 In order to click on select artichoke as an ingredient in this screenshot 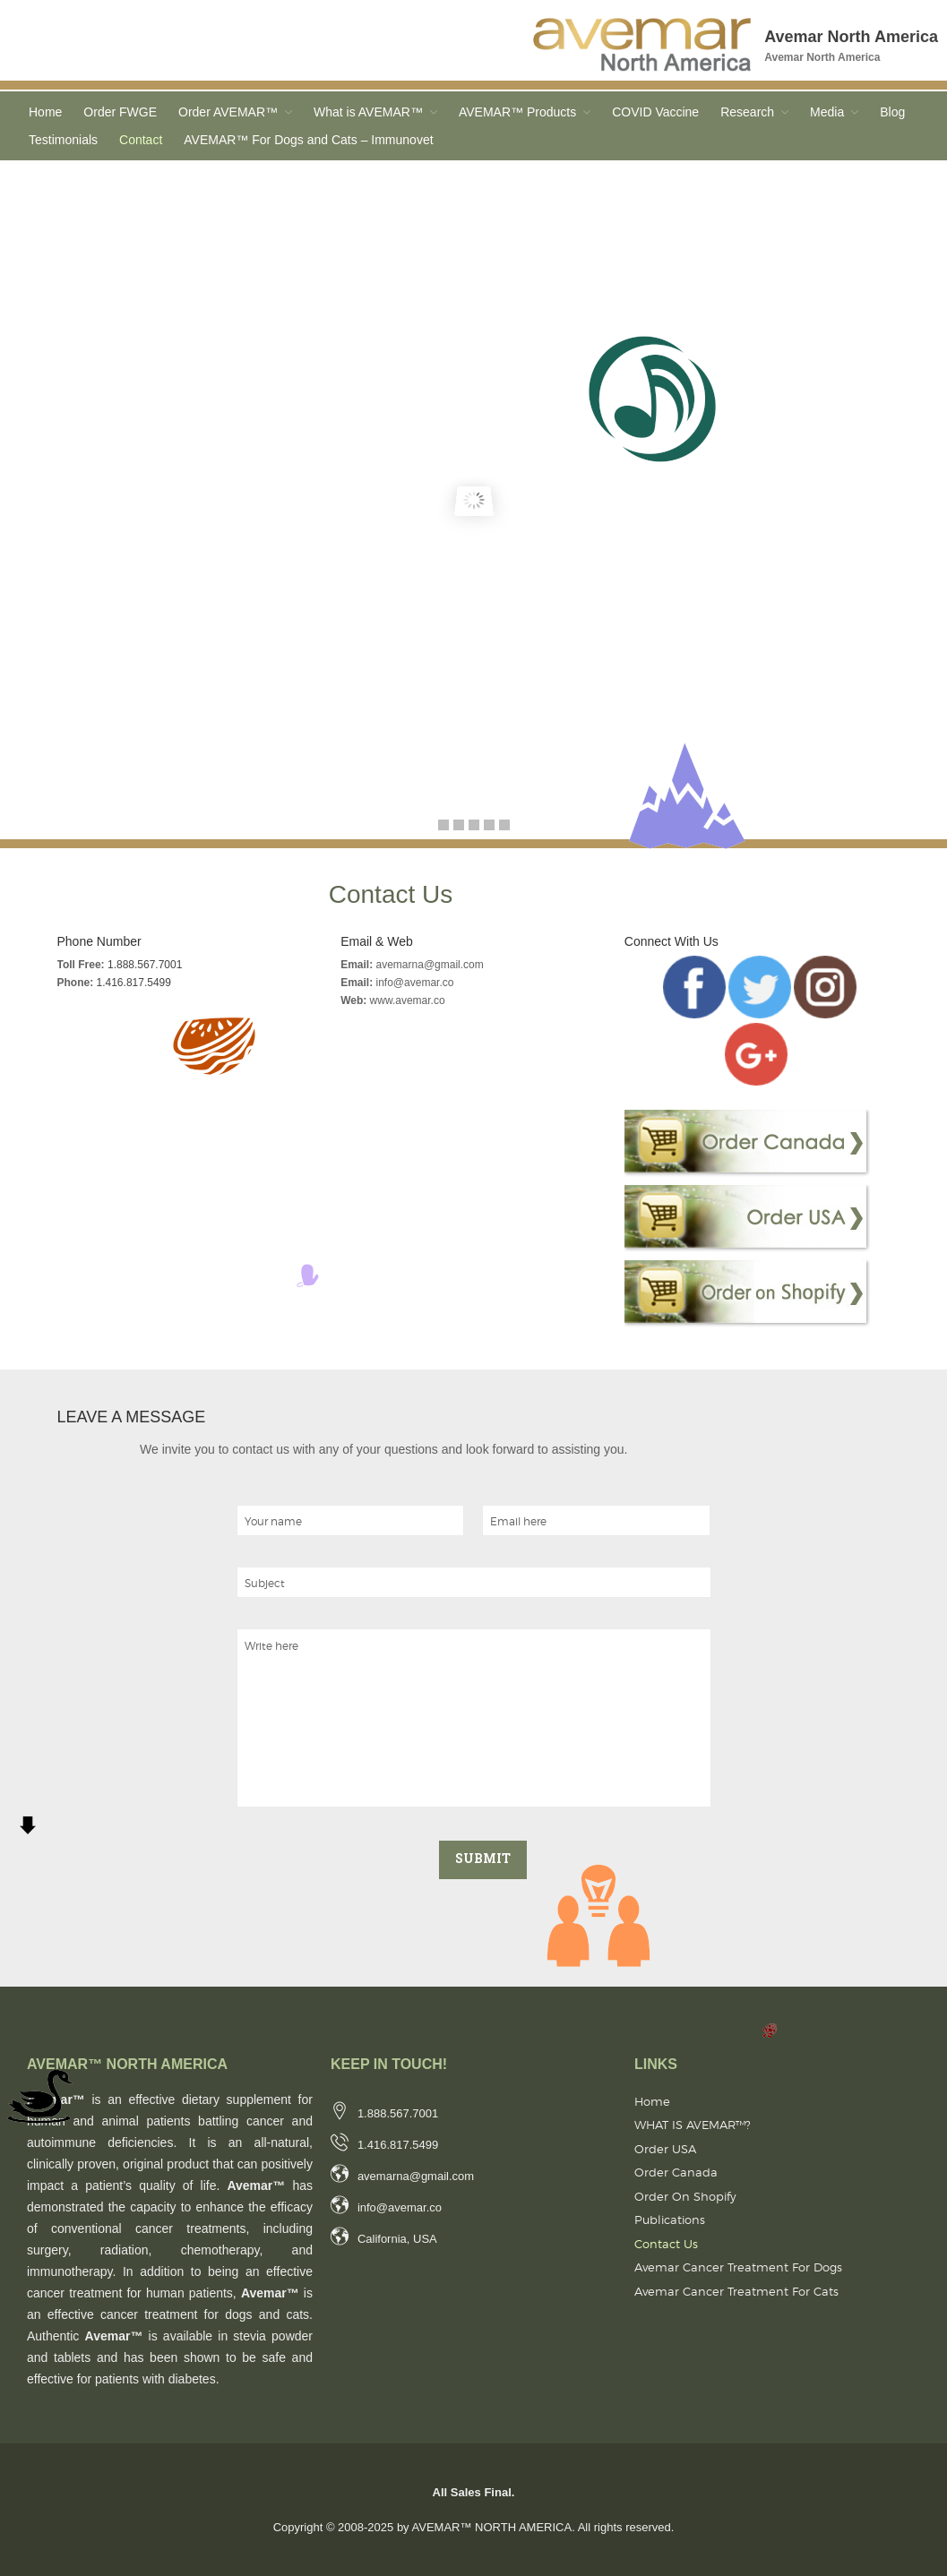, I will do `click(770, 2031)`.